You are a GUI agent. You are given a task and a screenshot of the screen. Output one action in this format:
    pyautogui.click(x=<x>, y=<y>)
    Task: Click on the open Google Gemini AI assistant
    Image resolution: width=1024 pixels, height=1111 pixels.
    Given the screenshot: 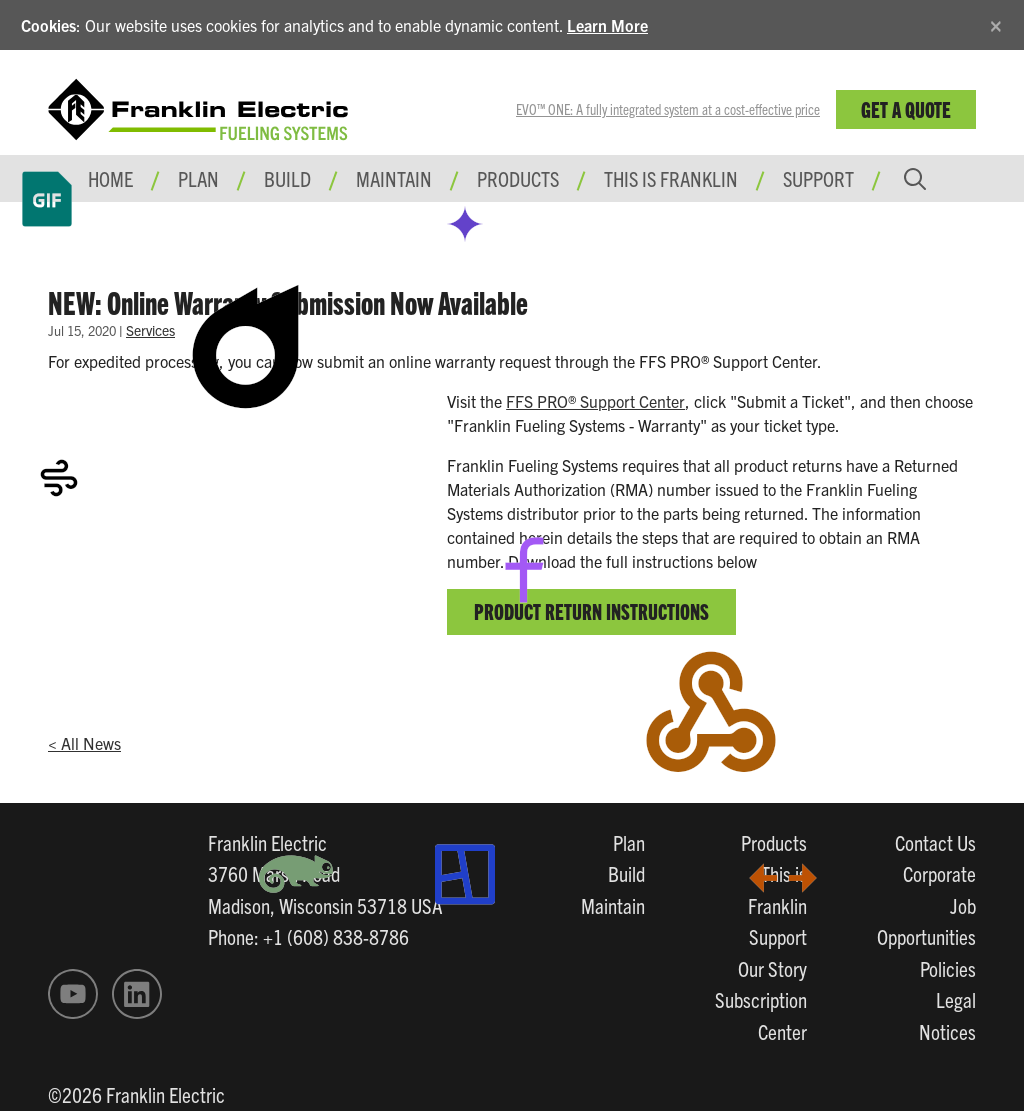 What is the action you would take?
    pyautogui.click(x=465, y=224)
    